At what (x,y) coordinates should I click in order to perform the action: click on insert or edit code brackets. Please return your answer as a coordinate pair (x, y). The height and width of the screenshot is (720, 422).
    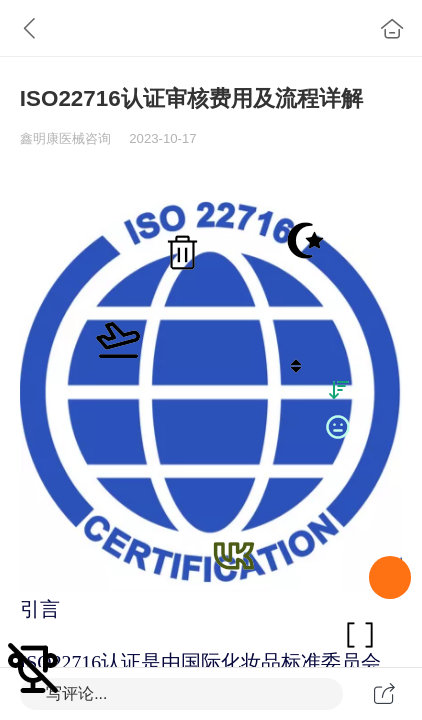
    Looking at the image, I should click on (360, 635).